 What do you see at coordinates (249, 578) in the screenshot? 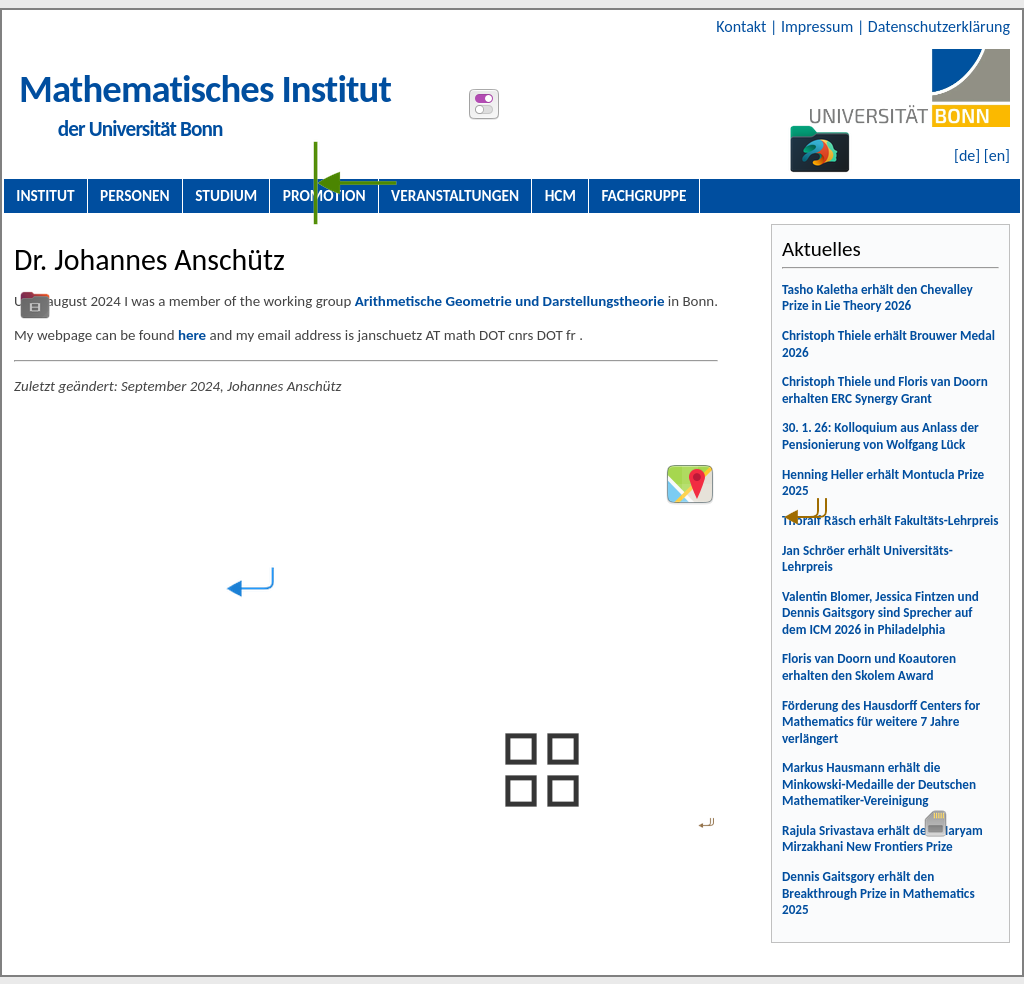
I see `reply to this email` at bounding box center [249, 578].